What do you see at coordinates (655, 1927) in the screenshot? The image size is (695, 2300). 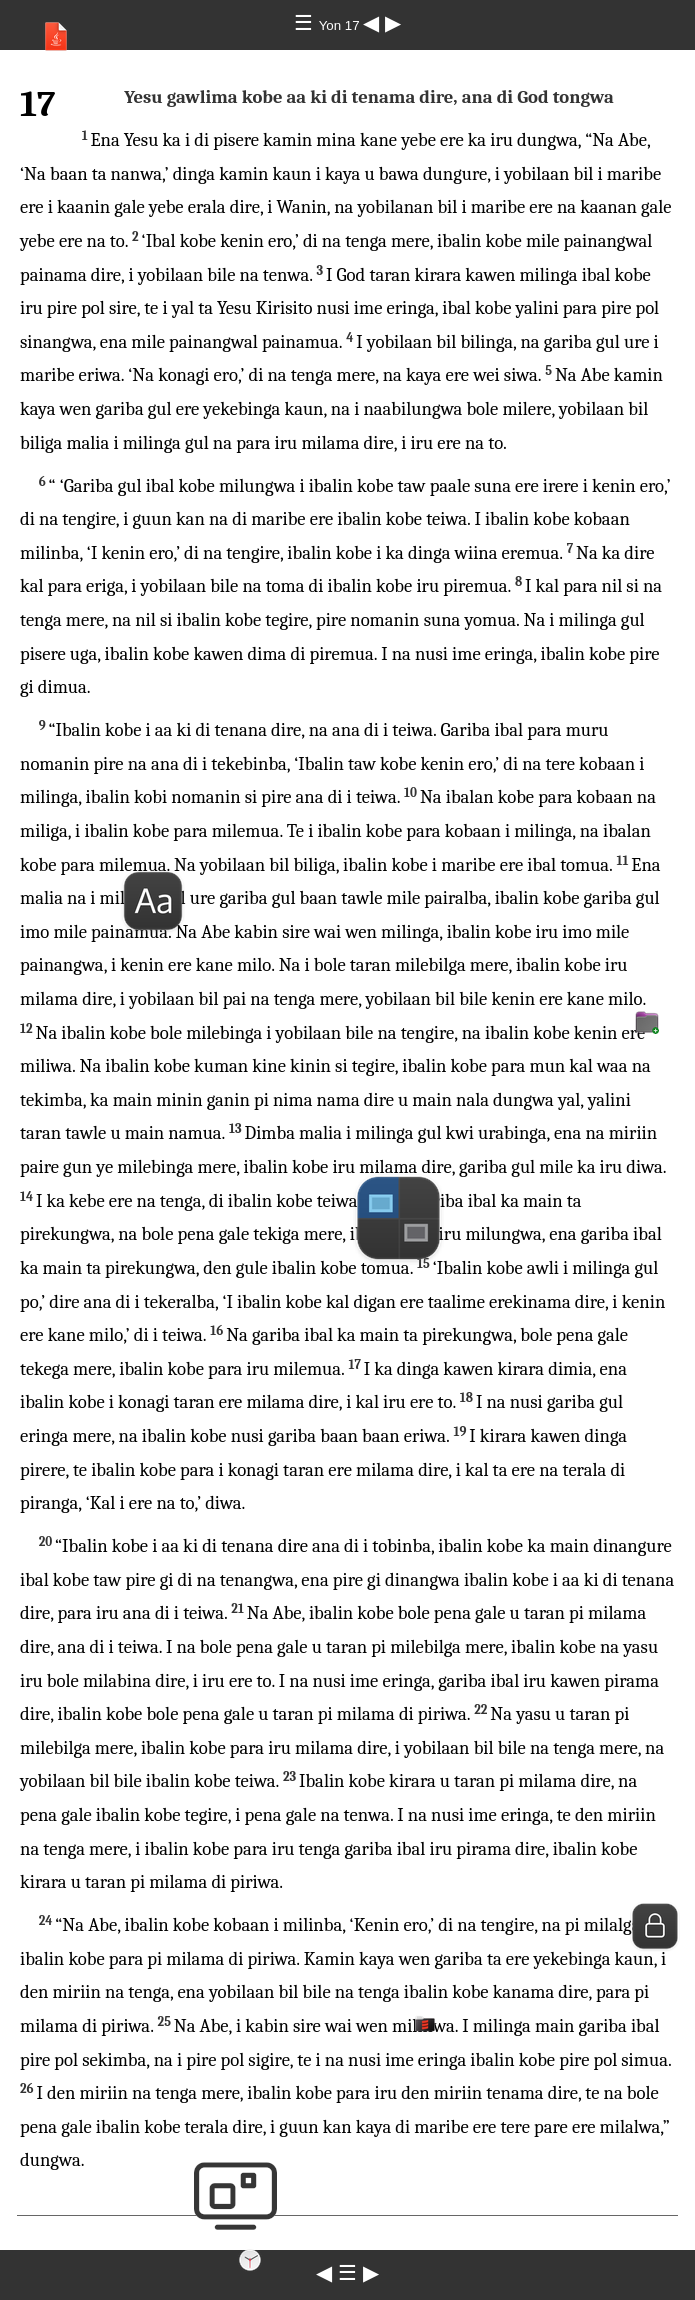 I see `access password and security settings` at bounding box center [655, 1927].